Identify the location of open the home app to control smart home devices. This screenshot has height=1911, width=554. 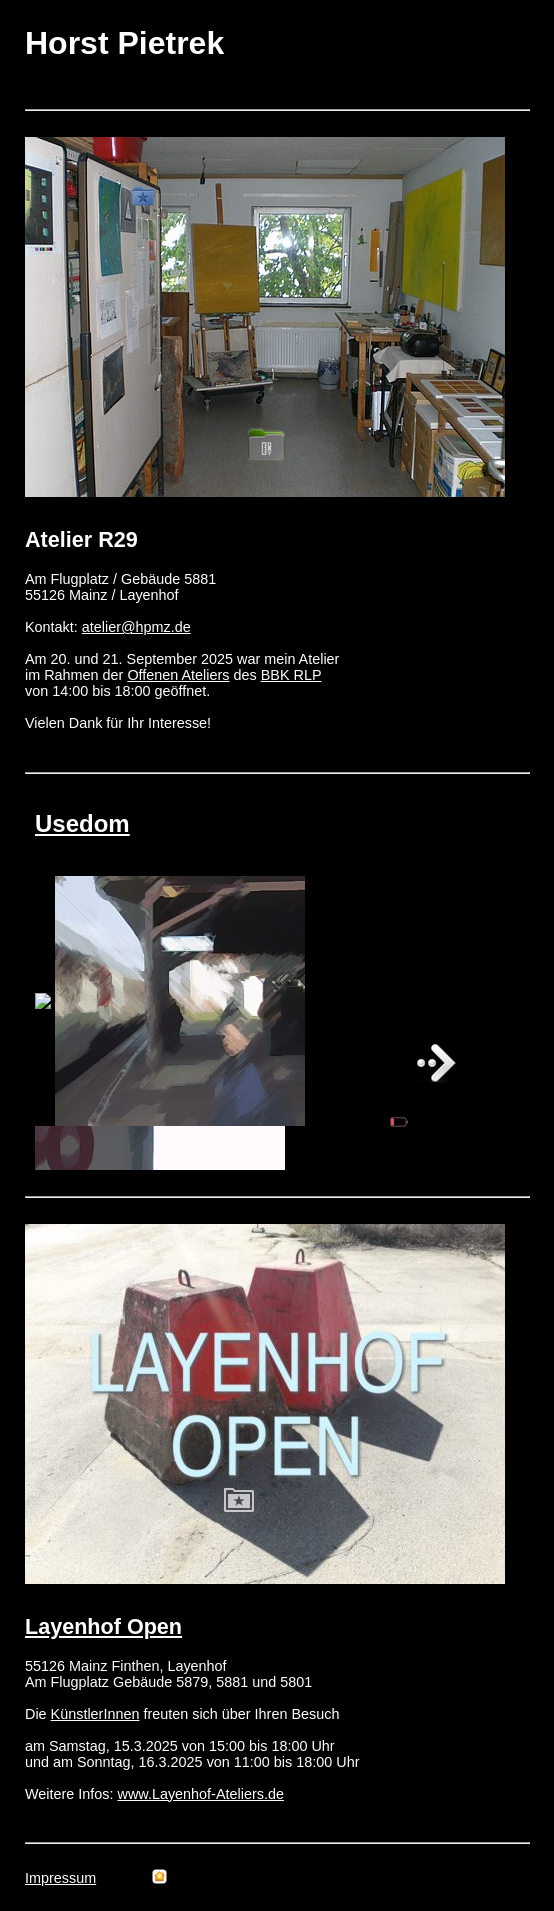
(159, 1876).